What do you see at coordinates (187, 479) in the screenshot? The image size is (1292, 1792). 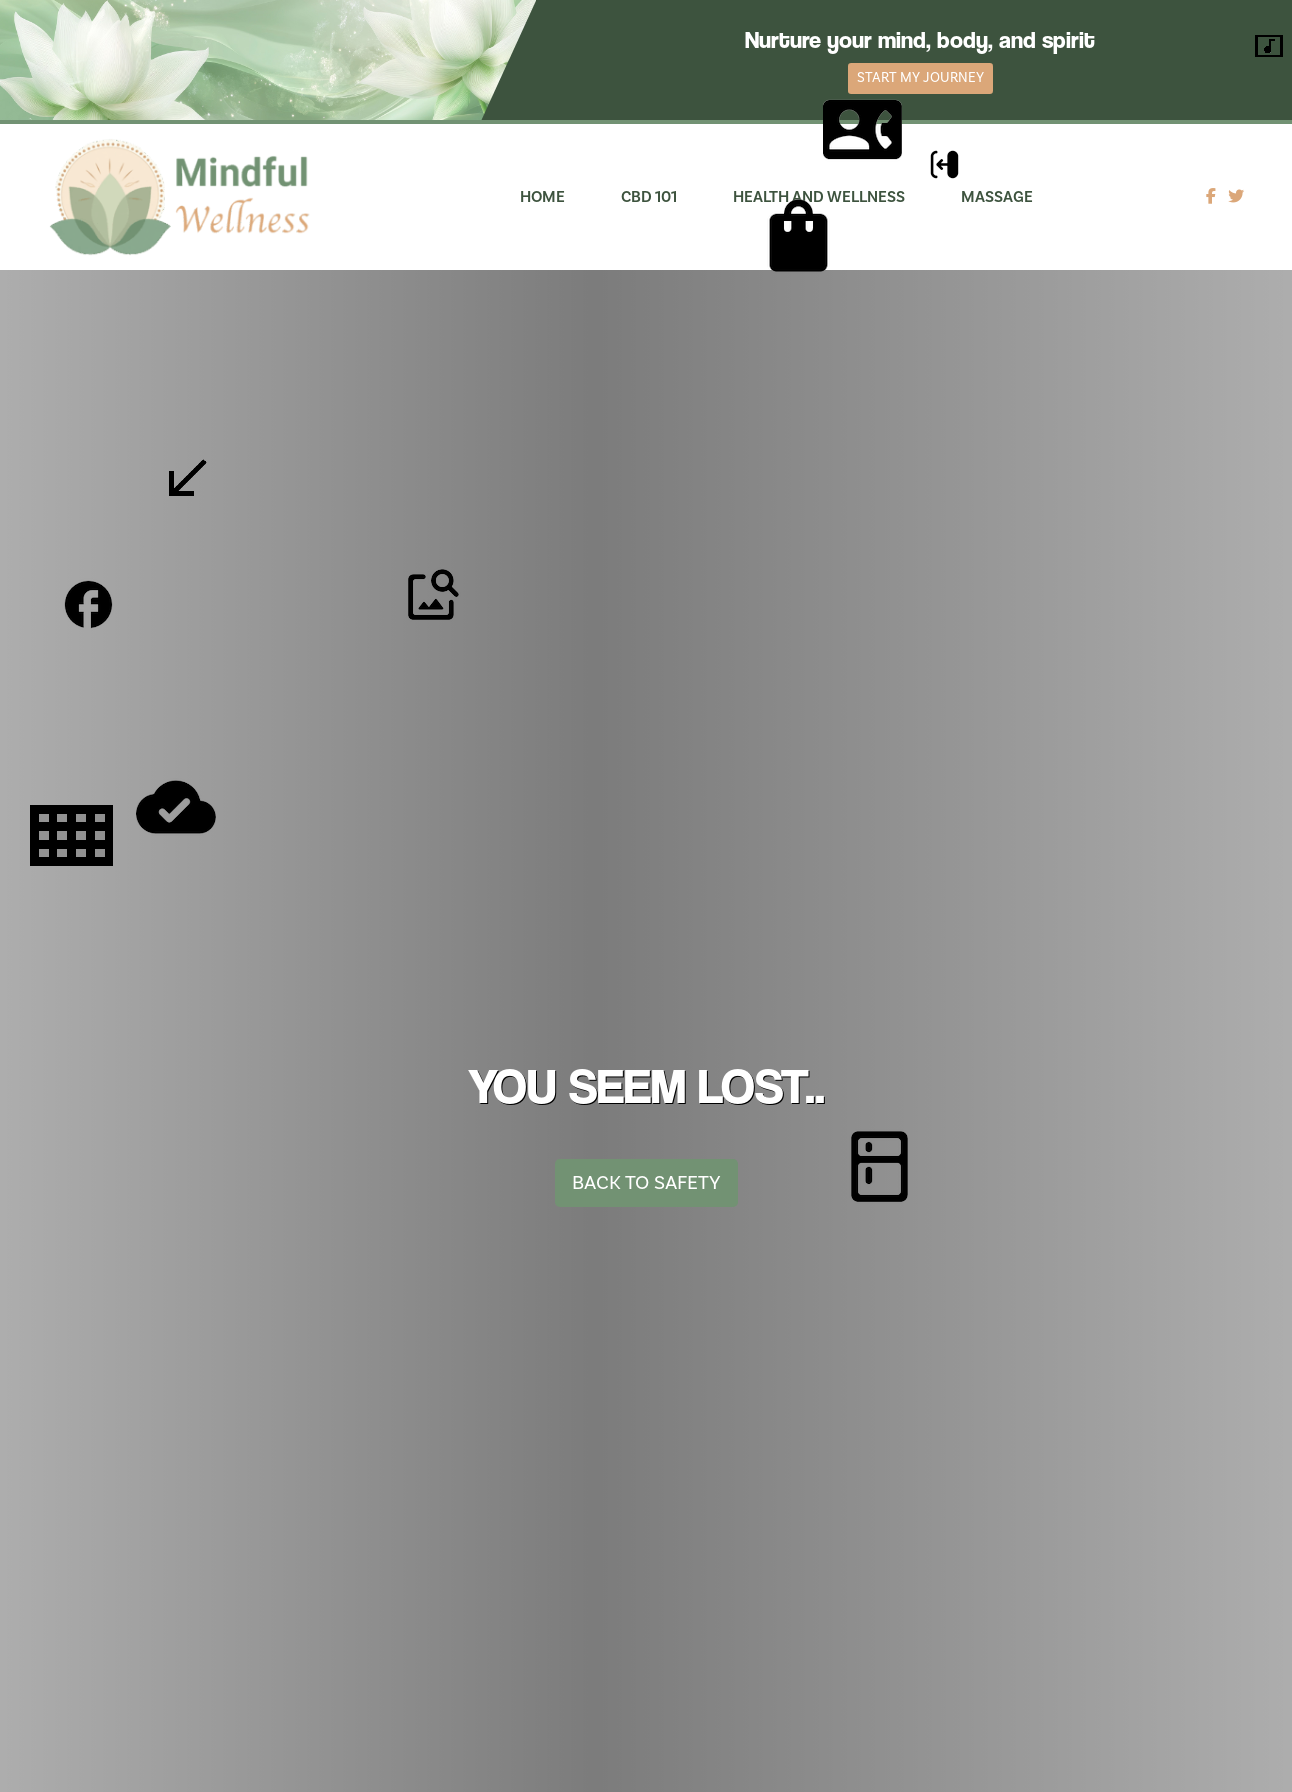 I see `indicates an incoming call was received` at bounding box center [187, 479].